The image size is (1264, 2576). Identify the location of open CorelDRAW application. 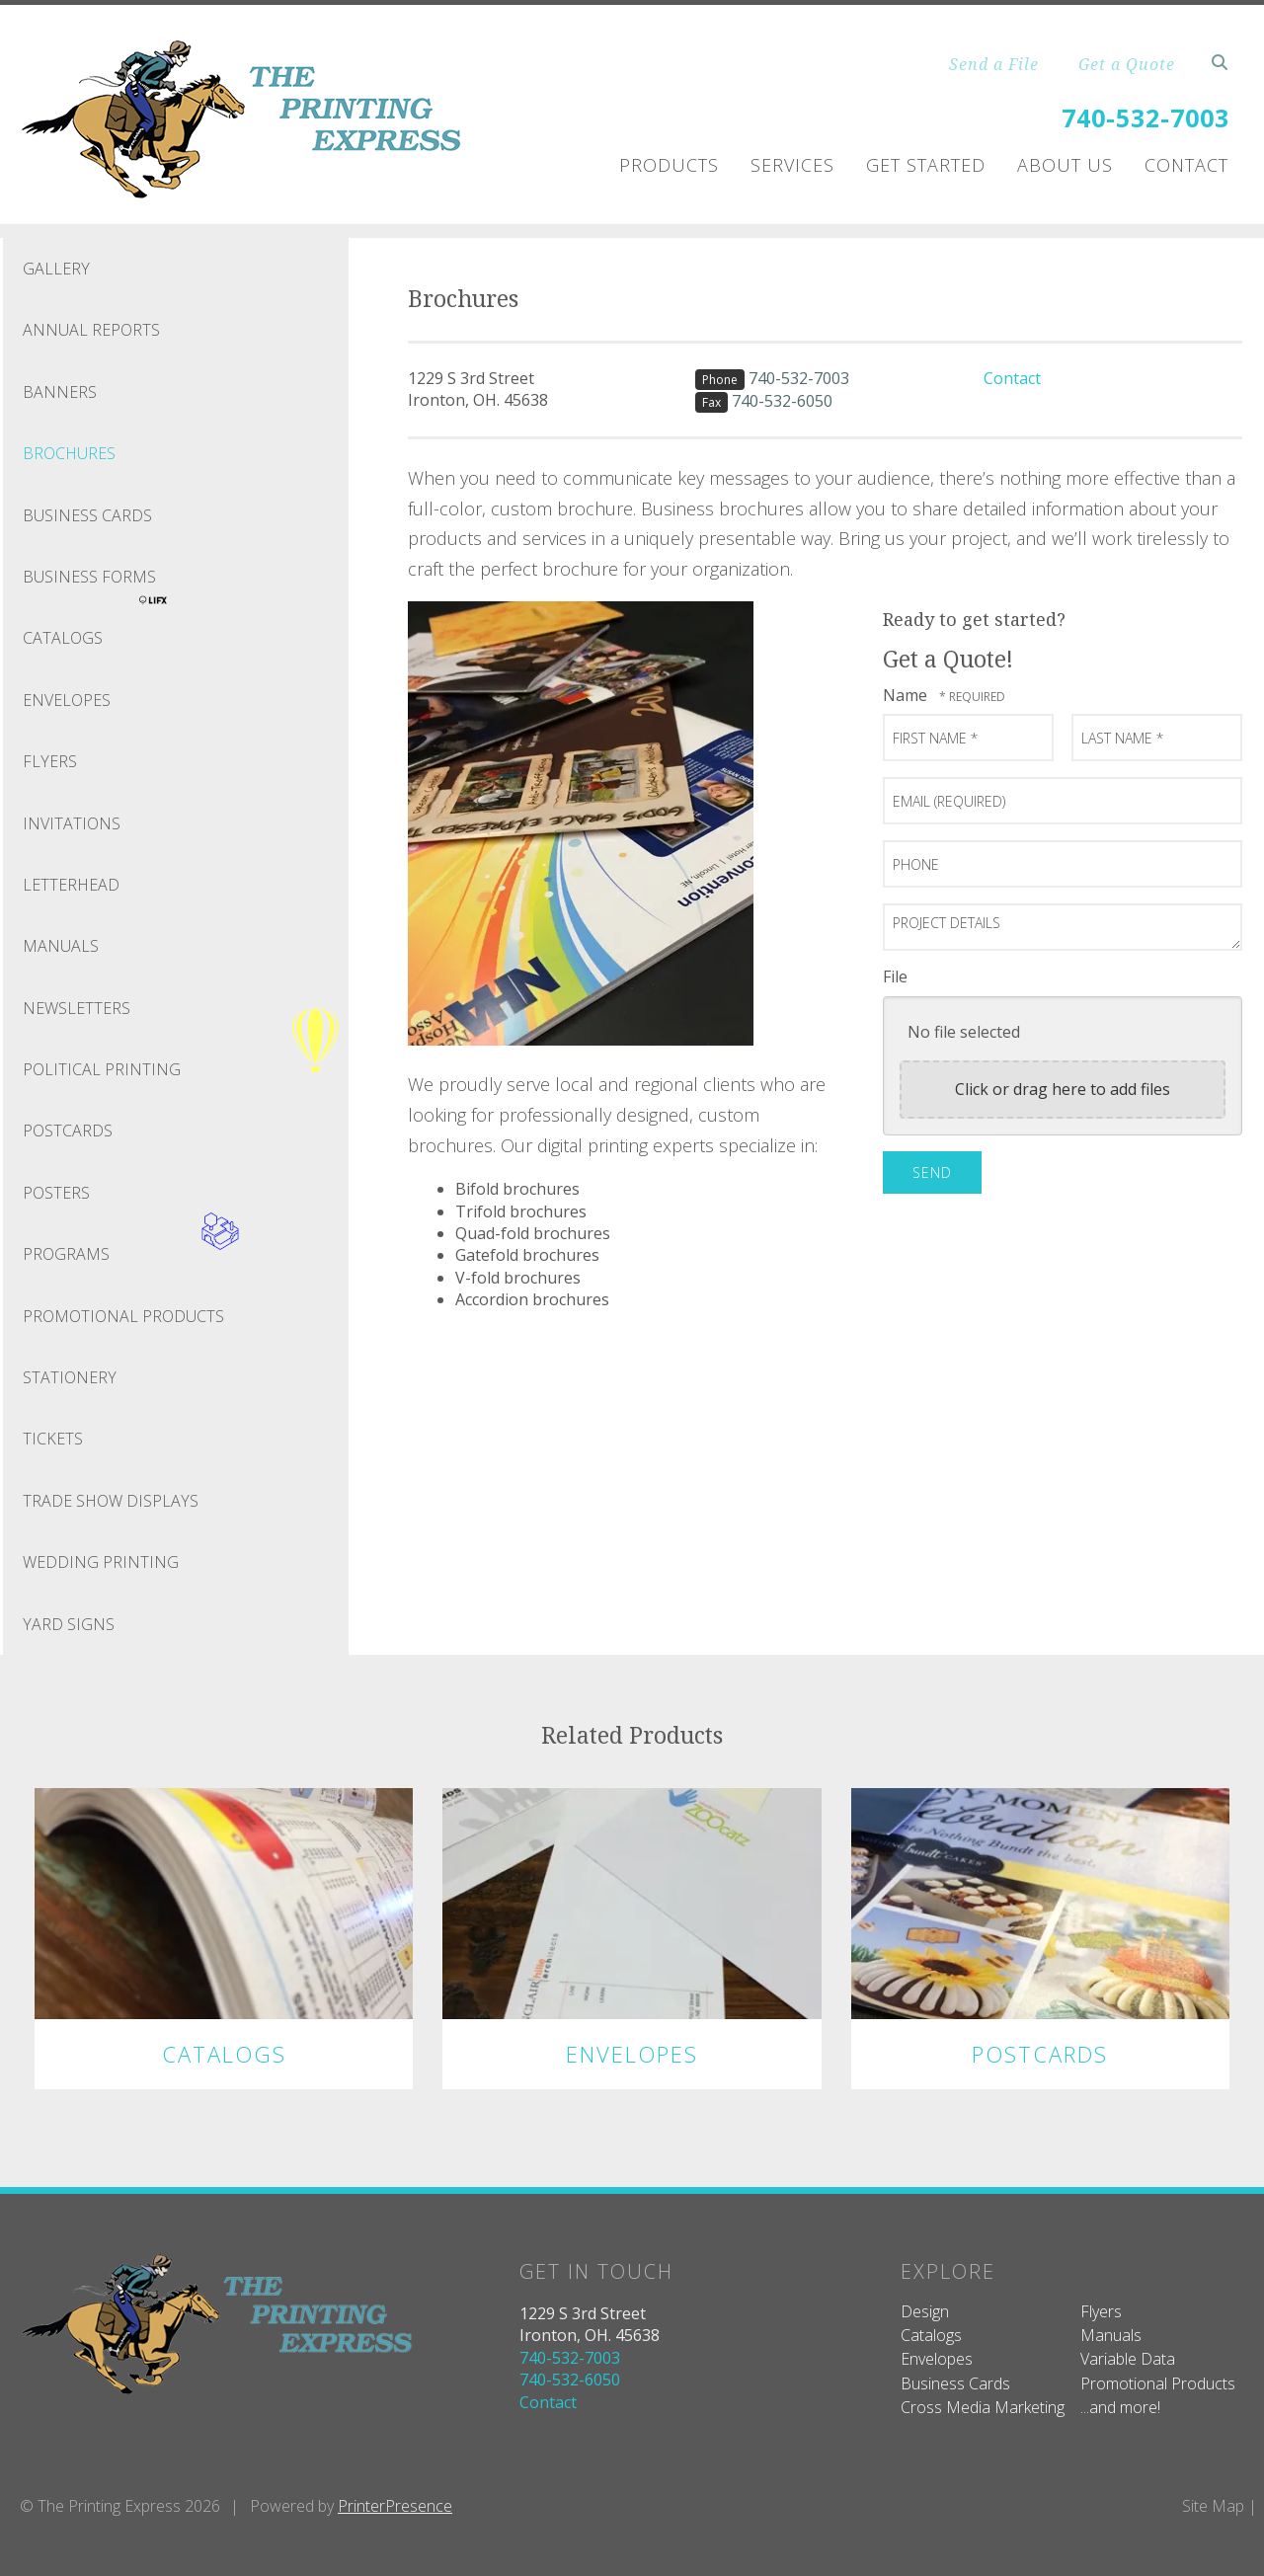
(315, 1040).